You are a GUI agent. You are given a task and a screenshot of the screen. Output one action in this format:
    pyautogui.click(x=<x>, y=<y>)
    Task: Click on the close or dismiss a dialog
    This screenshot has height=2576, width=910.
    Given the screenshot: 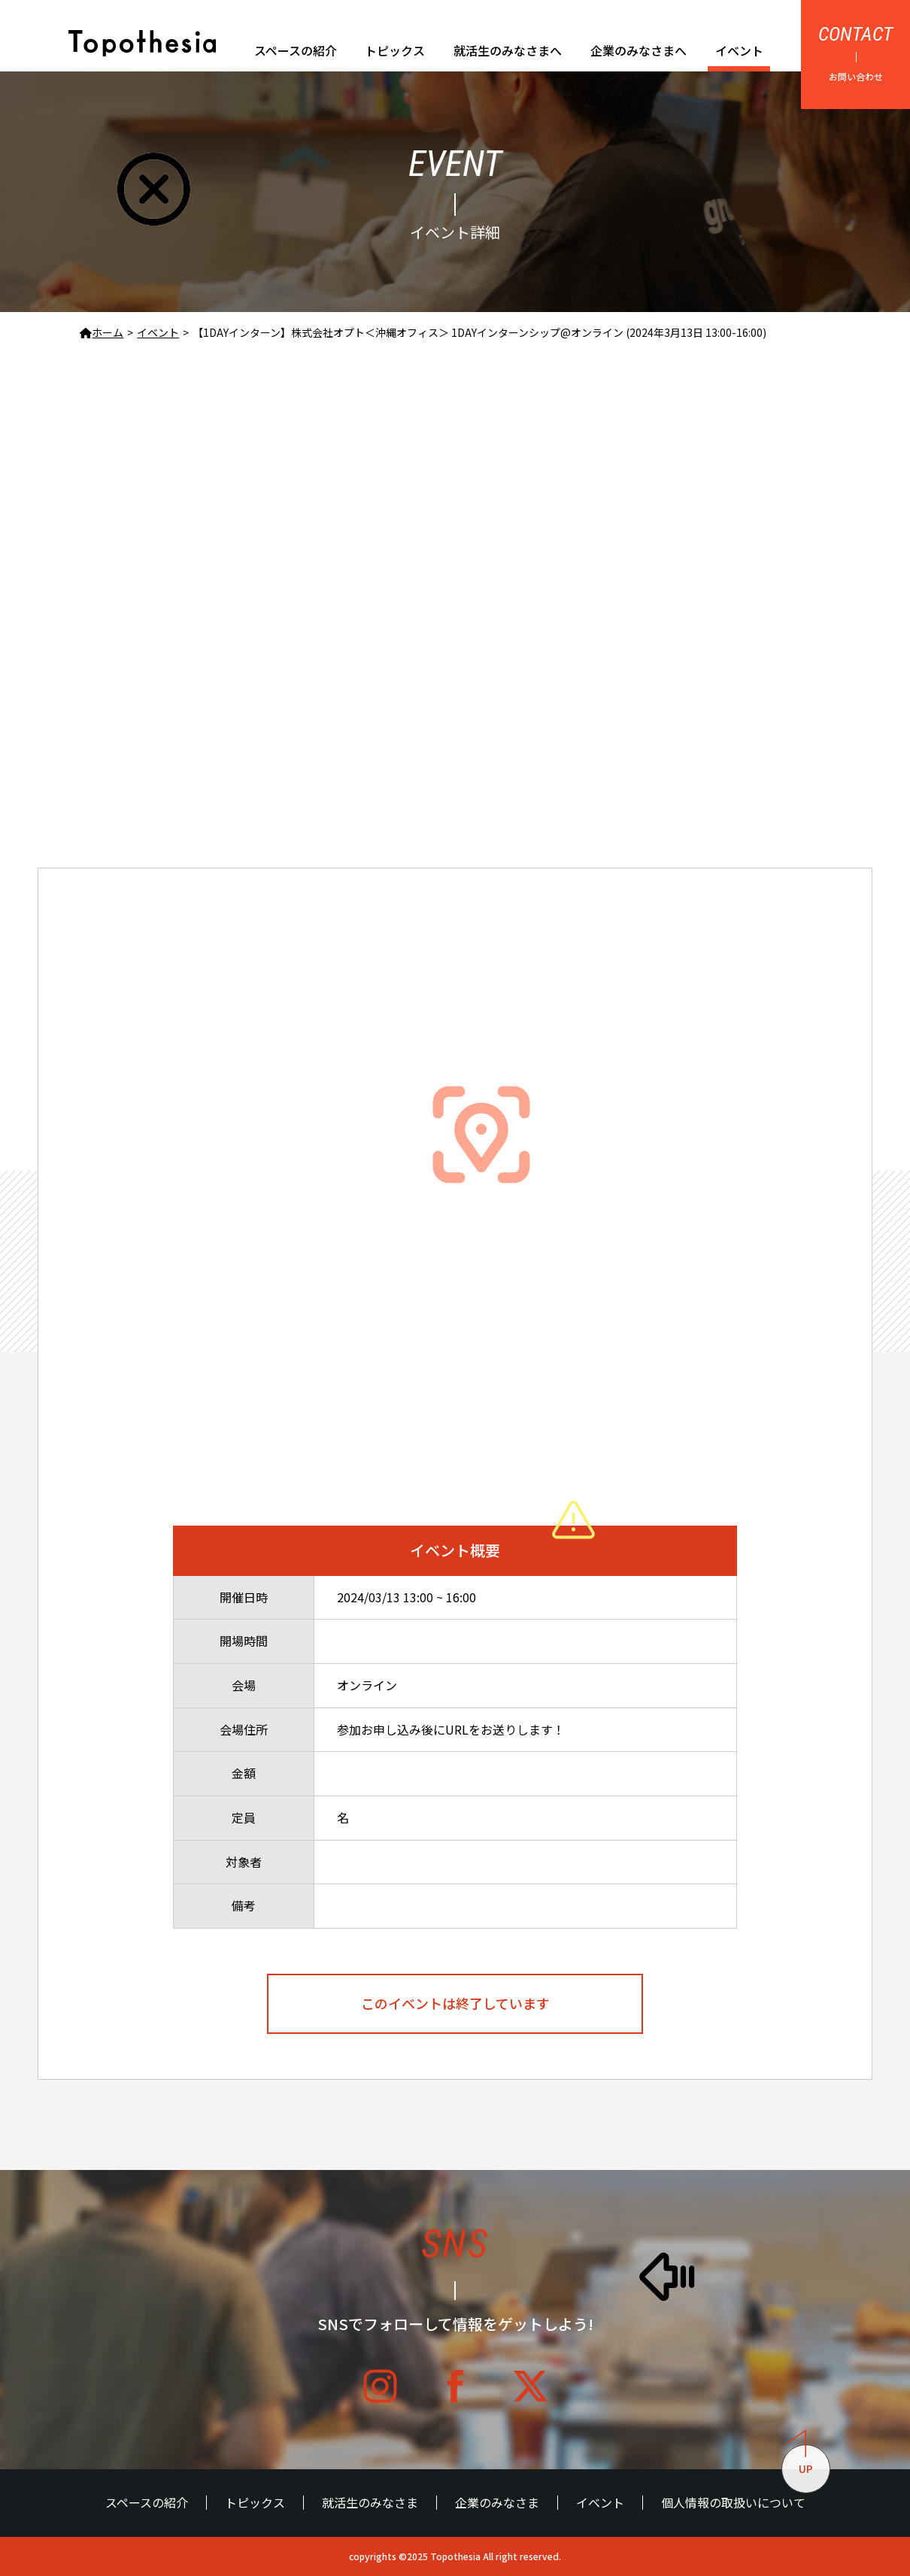 What is the action you would take?
    pyautogui.click(x=153, y=189)
    